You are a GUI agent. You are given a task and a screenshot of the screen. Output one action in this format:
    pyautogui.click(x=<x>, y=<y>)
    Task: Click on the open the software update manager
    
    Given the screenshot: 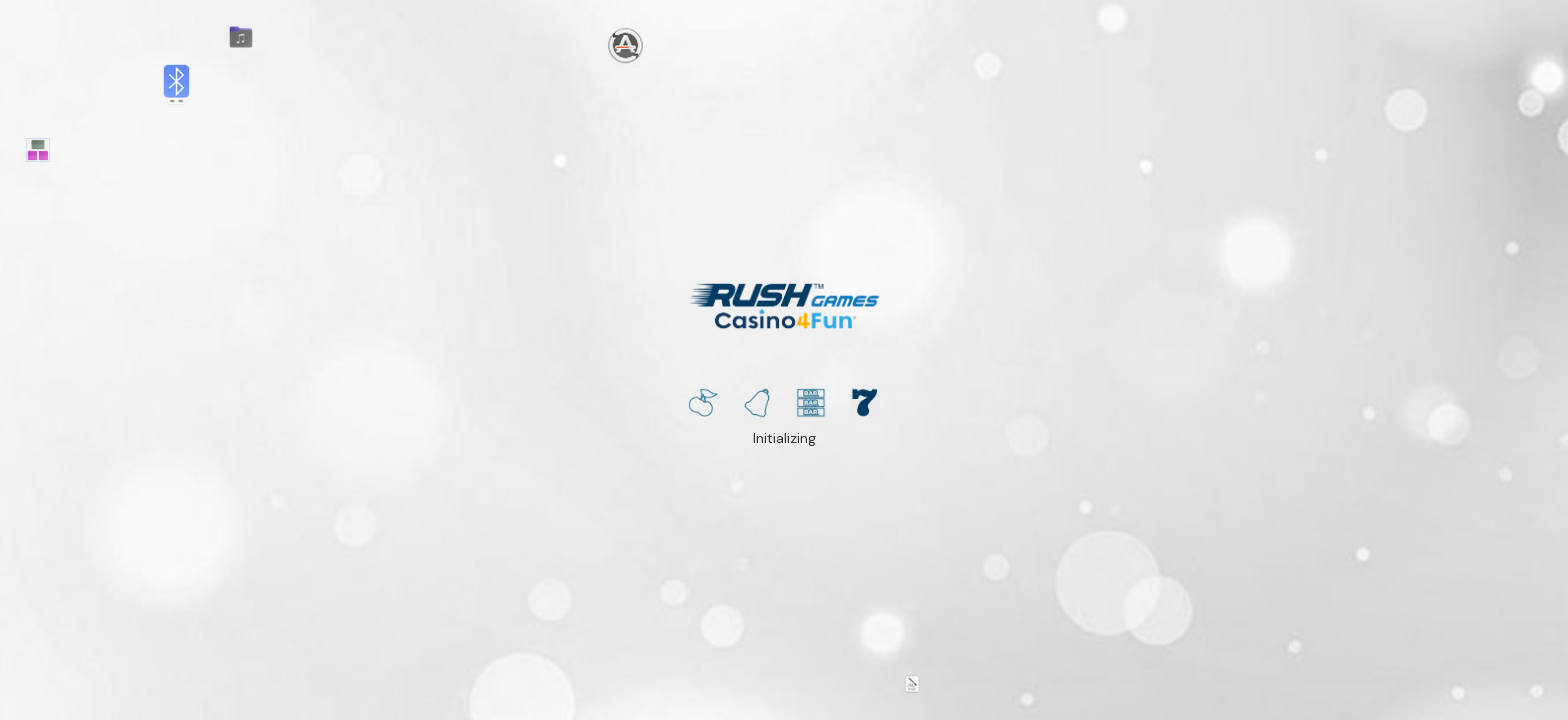 What is the action you would take?
    pyautogui.click(x=625, y=45)
    